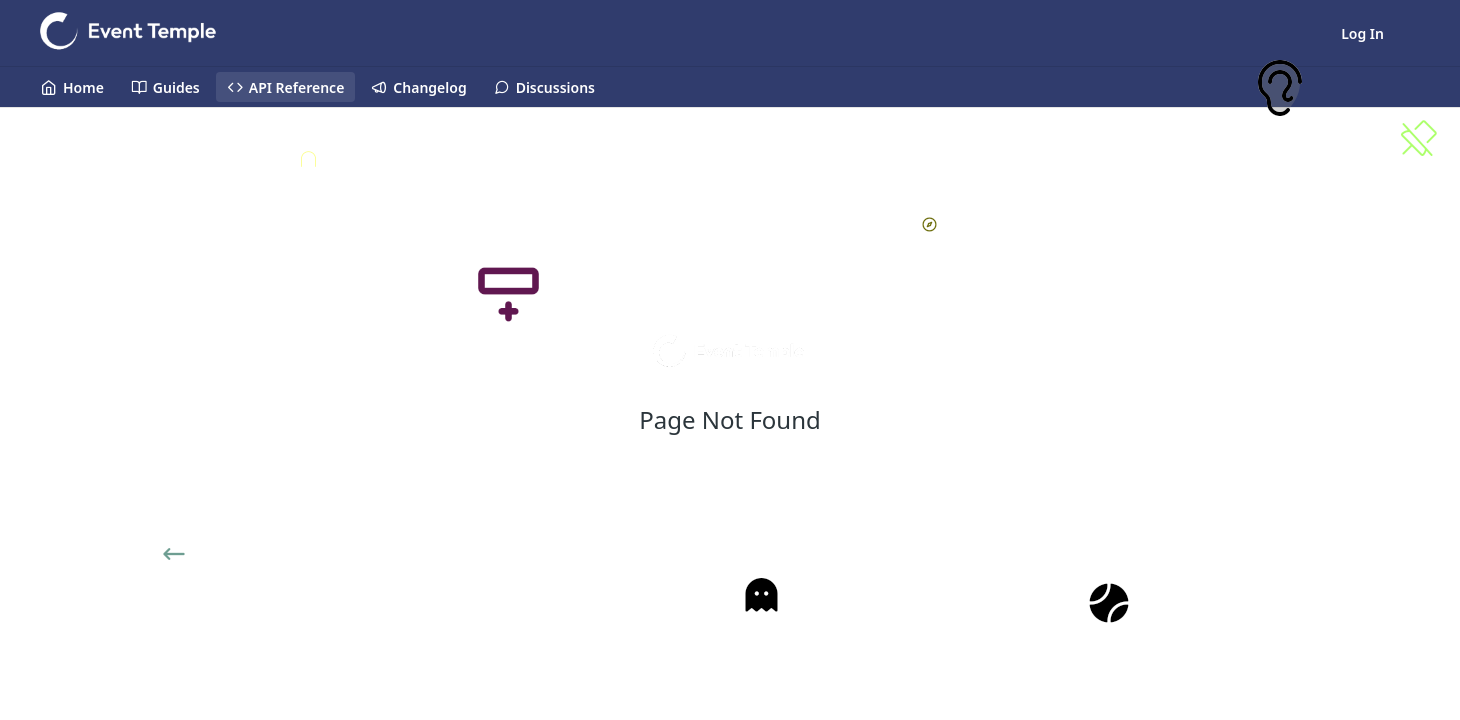 Image resolution: width=1460 pixels, height=720 pixels. What do you see at coordinates (508, 294) in the screenshot?
I see `insert a new row below` at bounding box center [508, 294].